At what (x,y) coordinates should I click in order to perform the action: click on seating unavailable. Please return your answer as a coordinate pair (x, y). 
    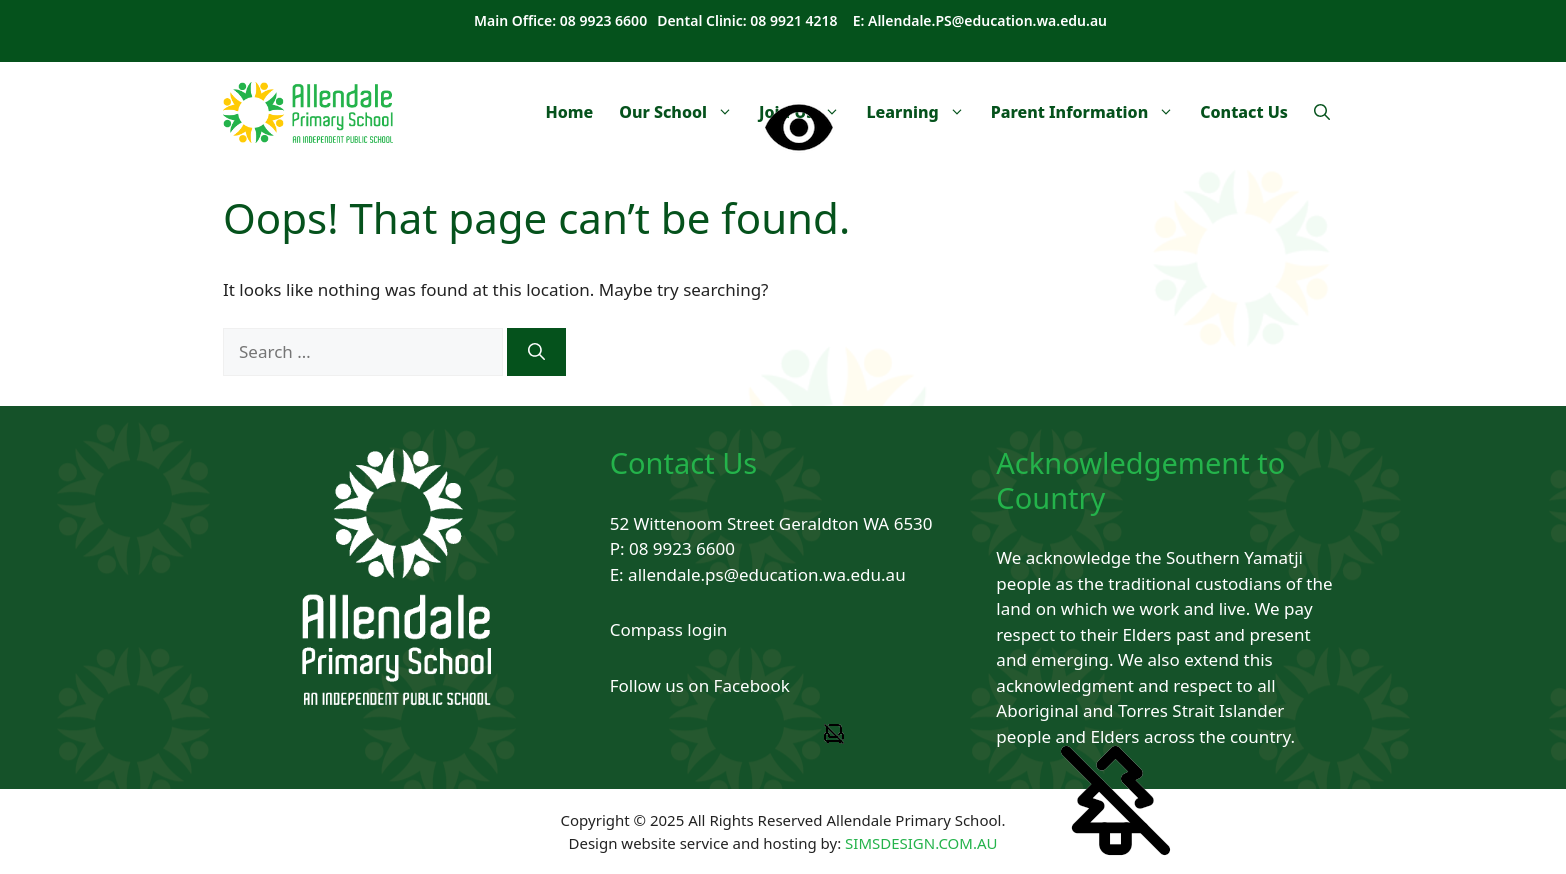
    Looking at the image, I should click on (834, 734).